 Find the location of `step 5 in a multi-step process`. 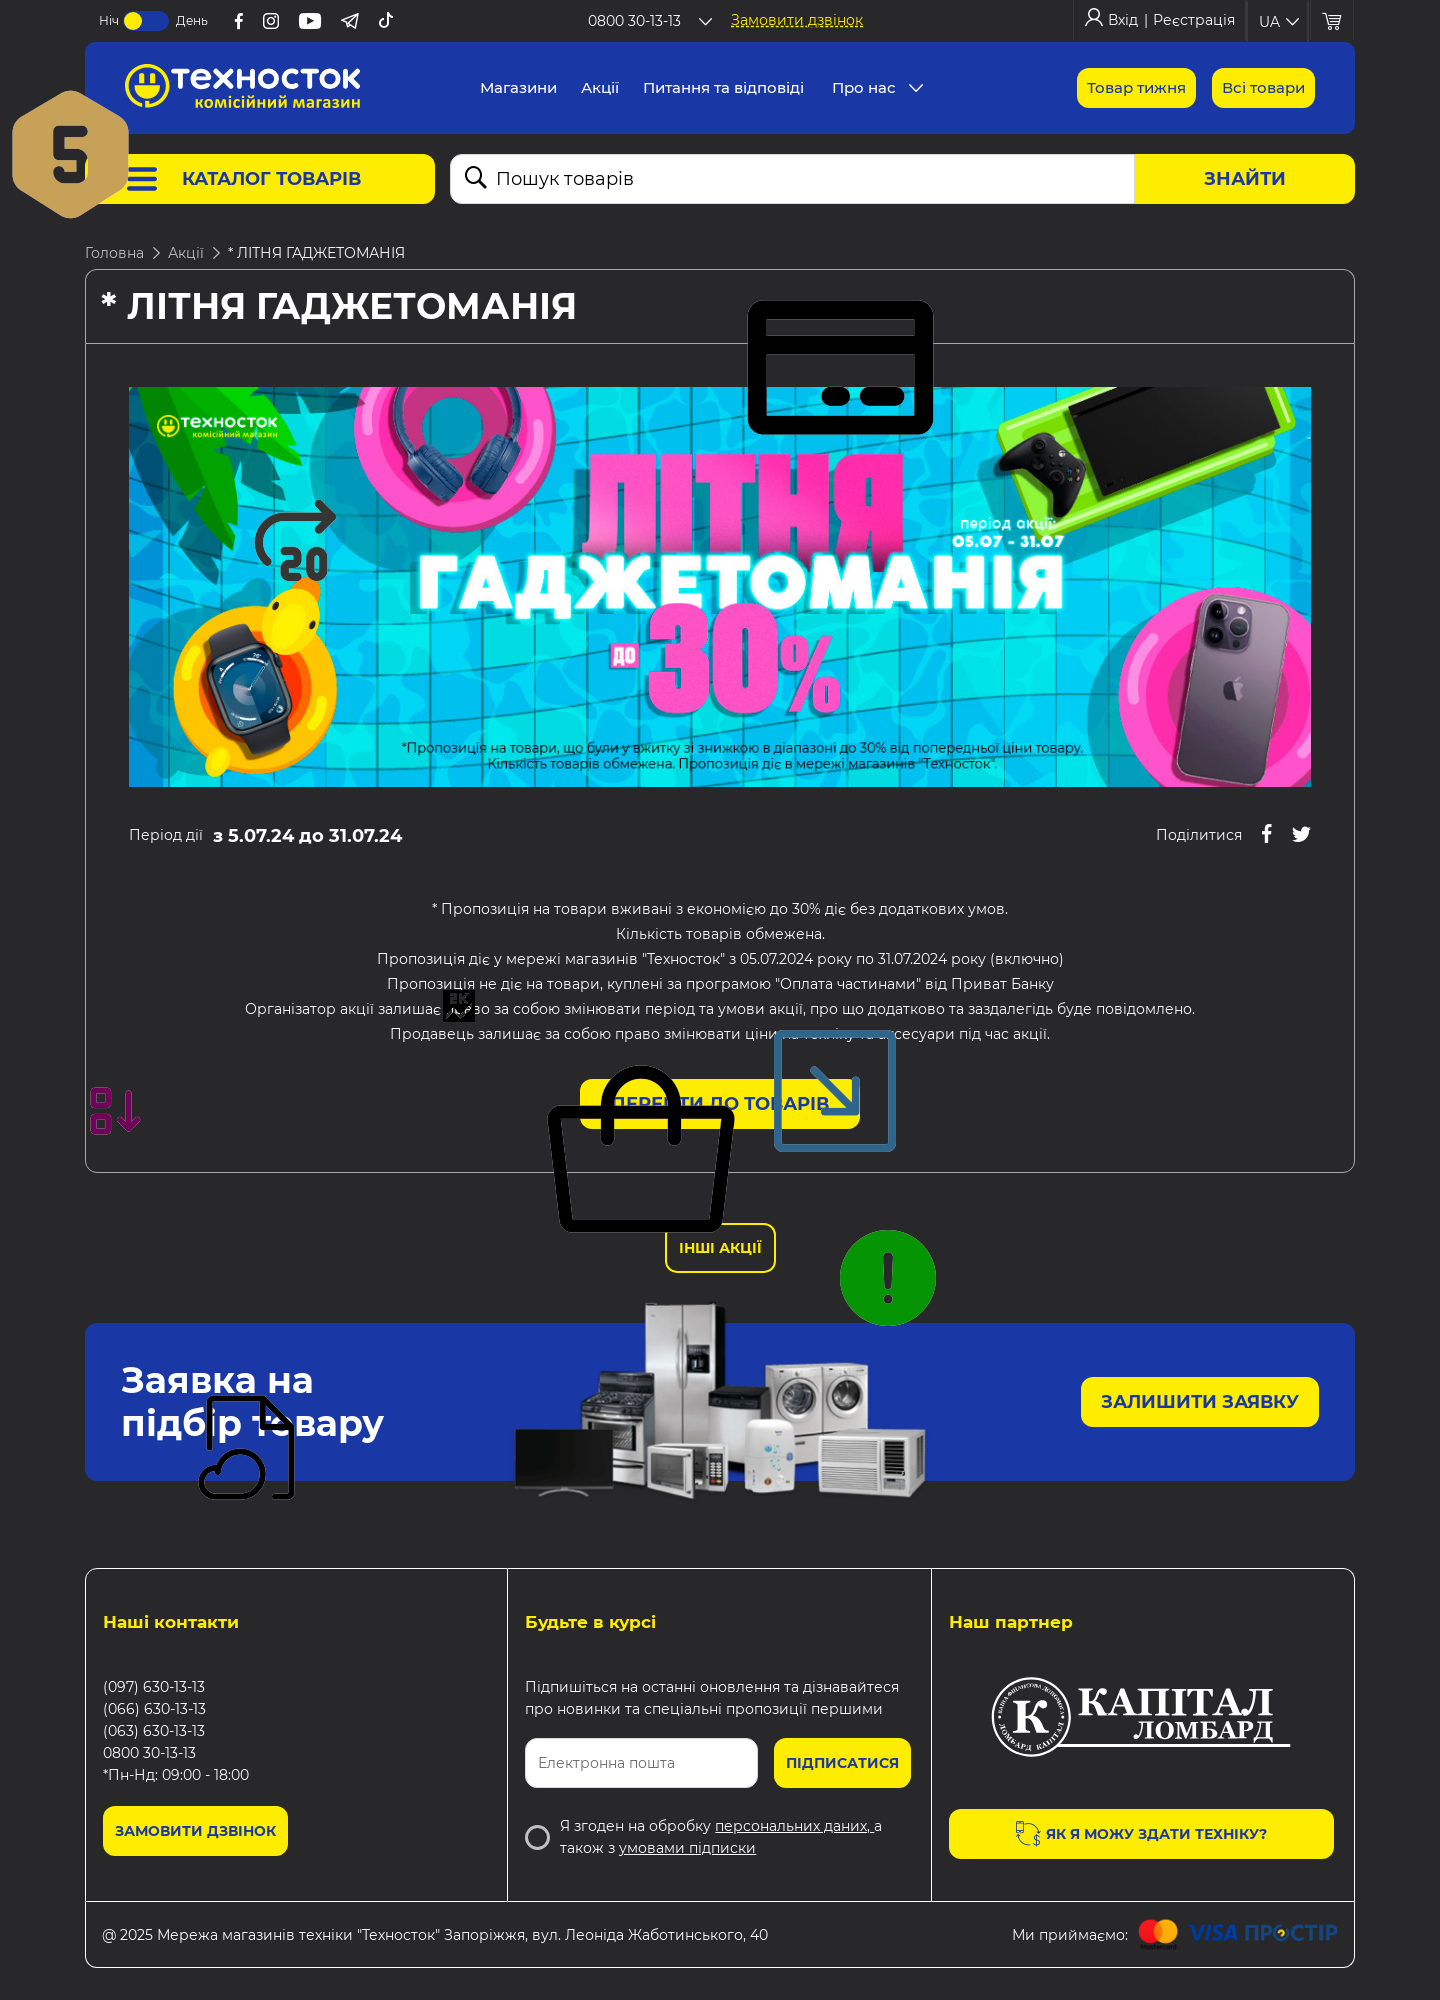

step 5 in a multi-step process is located at coordinates (70, 154).